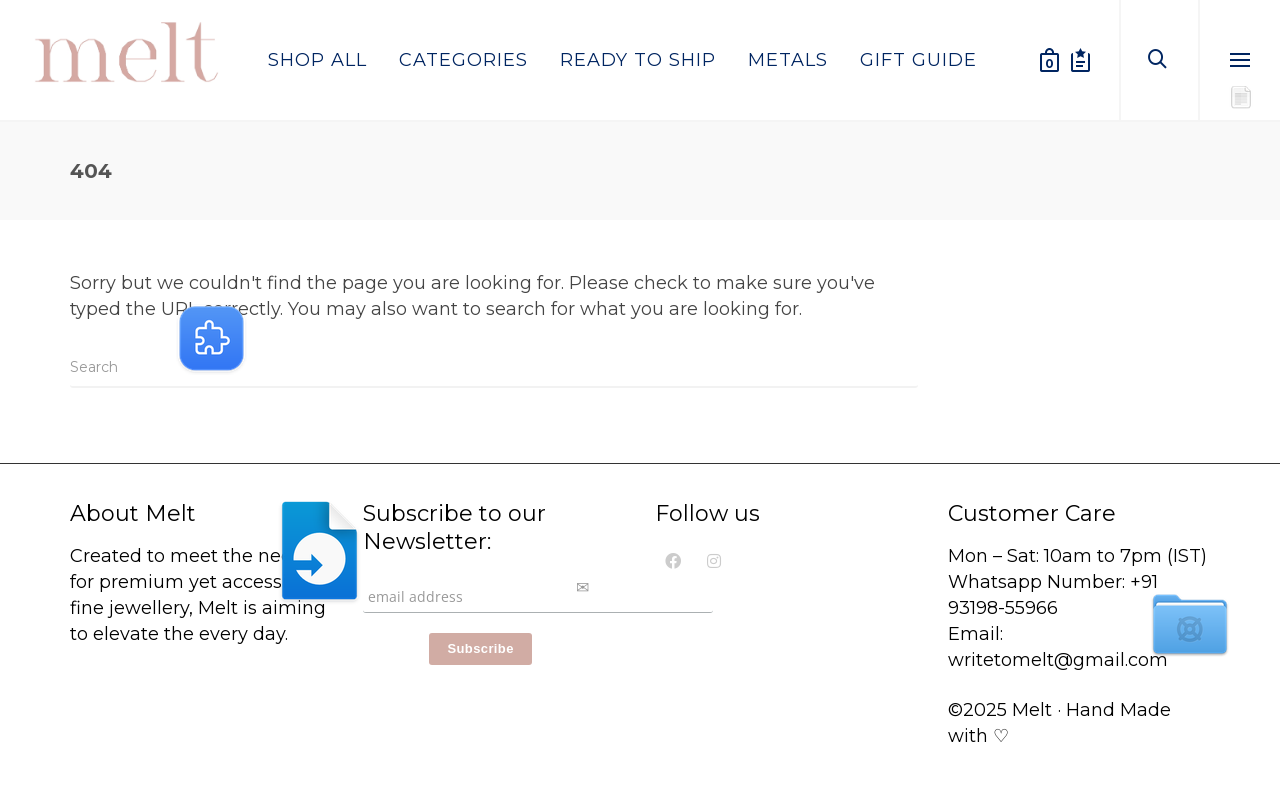 Image resolution: width=1280 pixels, height=809 pixels. I want to click on access support files and resources, so click(1190, 624).